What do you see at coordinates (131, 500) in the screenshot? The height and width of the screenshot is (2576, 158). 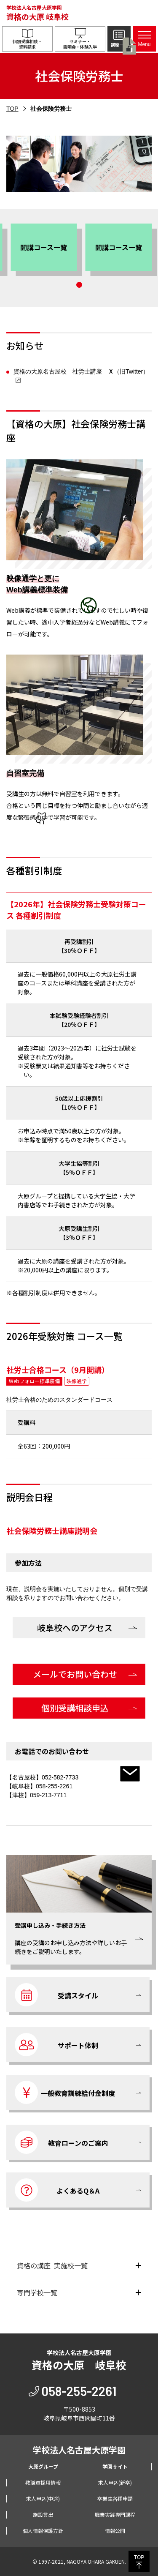 I see `randomize or shuffle content` at bounding box center [131, 500].